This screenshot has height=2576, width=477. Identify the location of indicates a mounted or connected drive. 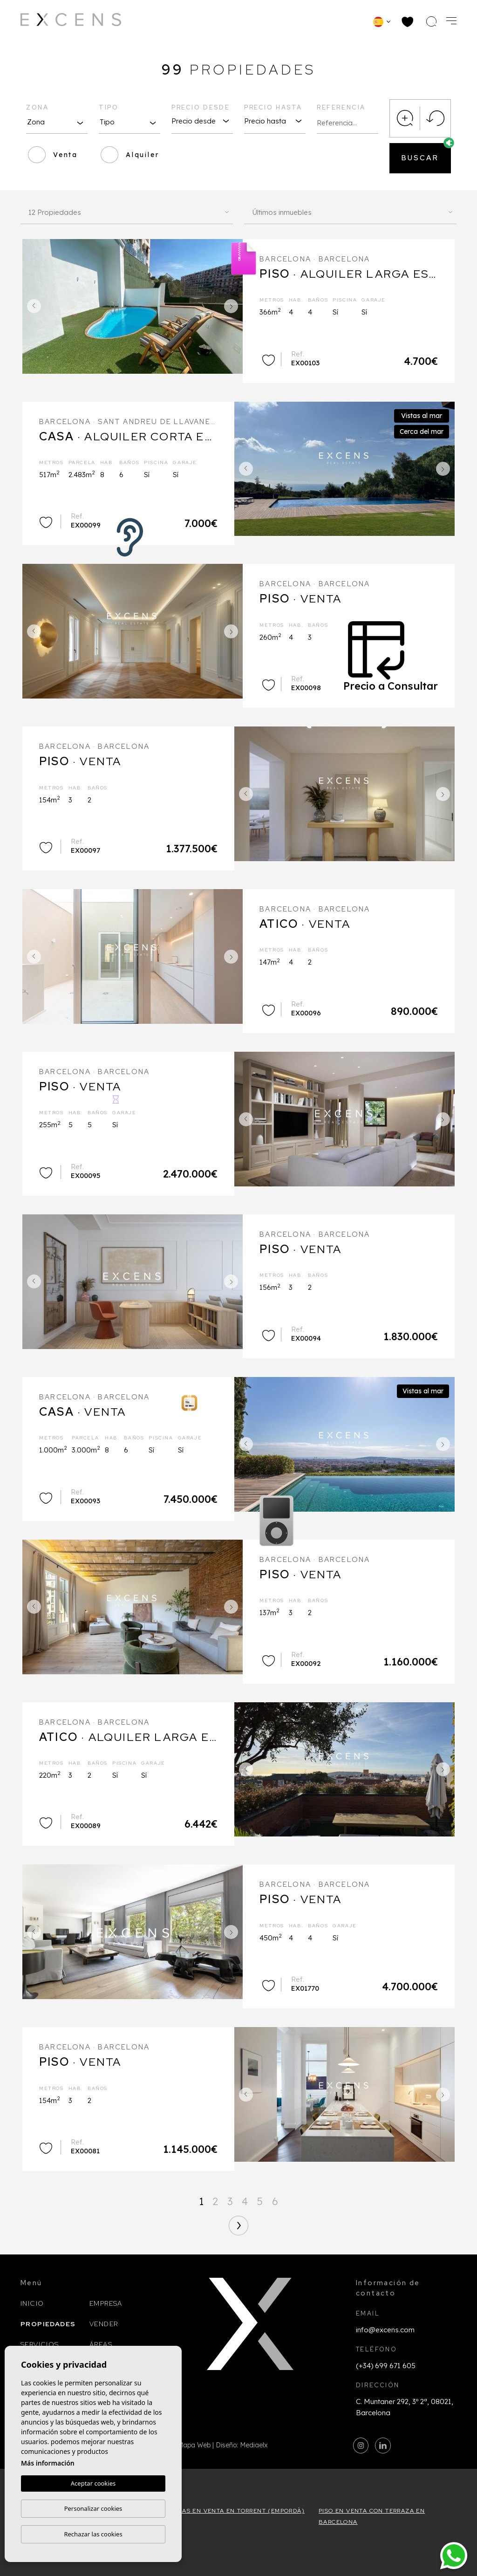
(449, 143).